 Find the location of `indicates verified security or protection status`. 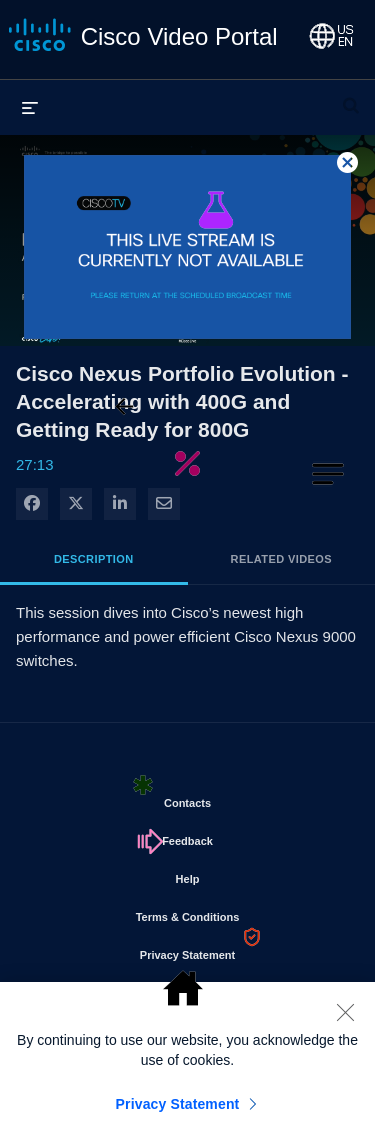

indicates verified security or protection status is located at coordinates (252, 937).